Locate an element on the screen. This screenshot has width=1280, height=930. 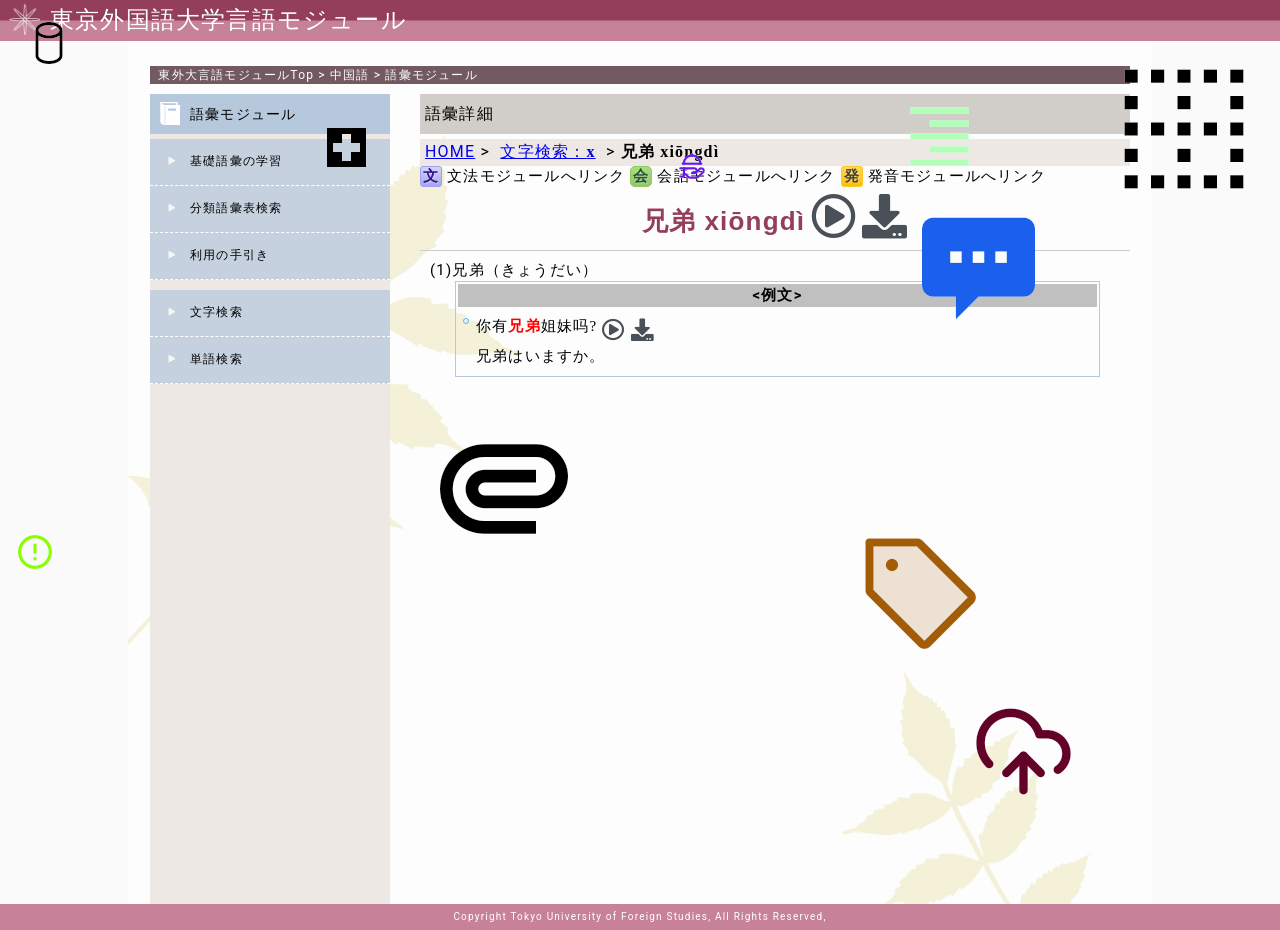
attach a file to your message is located at coordinates (504, 489).